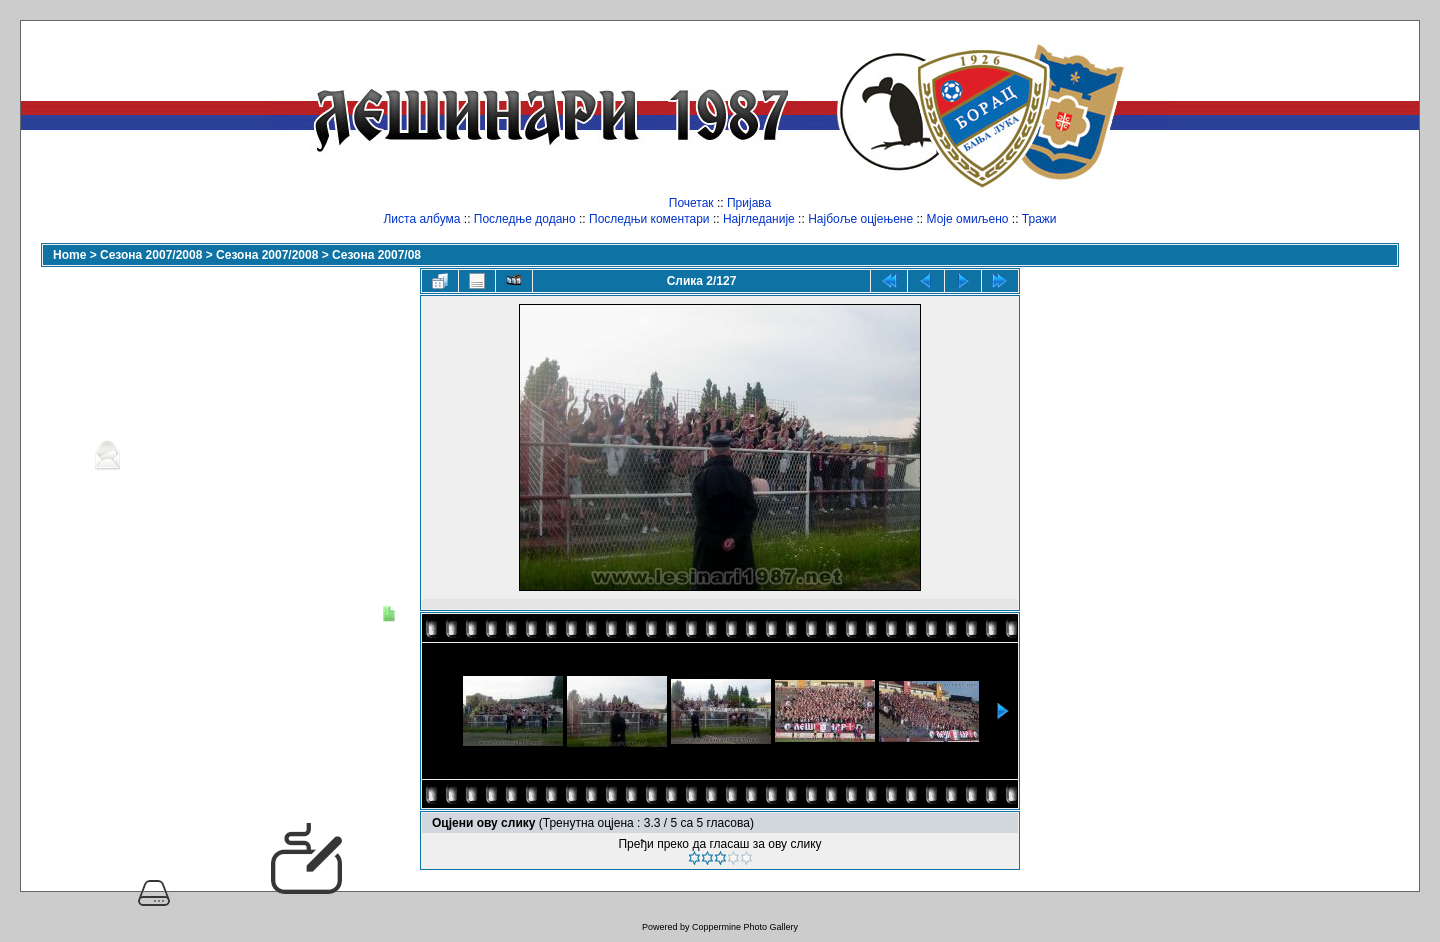 This screenshot has width=1440, height=942. What do you see at coordinates (107, 455) in the screenshot?
I see `indicates an item has associated email or message` at bounding box center [107, 455].